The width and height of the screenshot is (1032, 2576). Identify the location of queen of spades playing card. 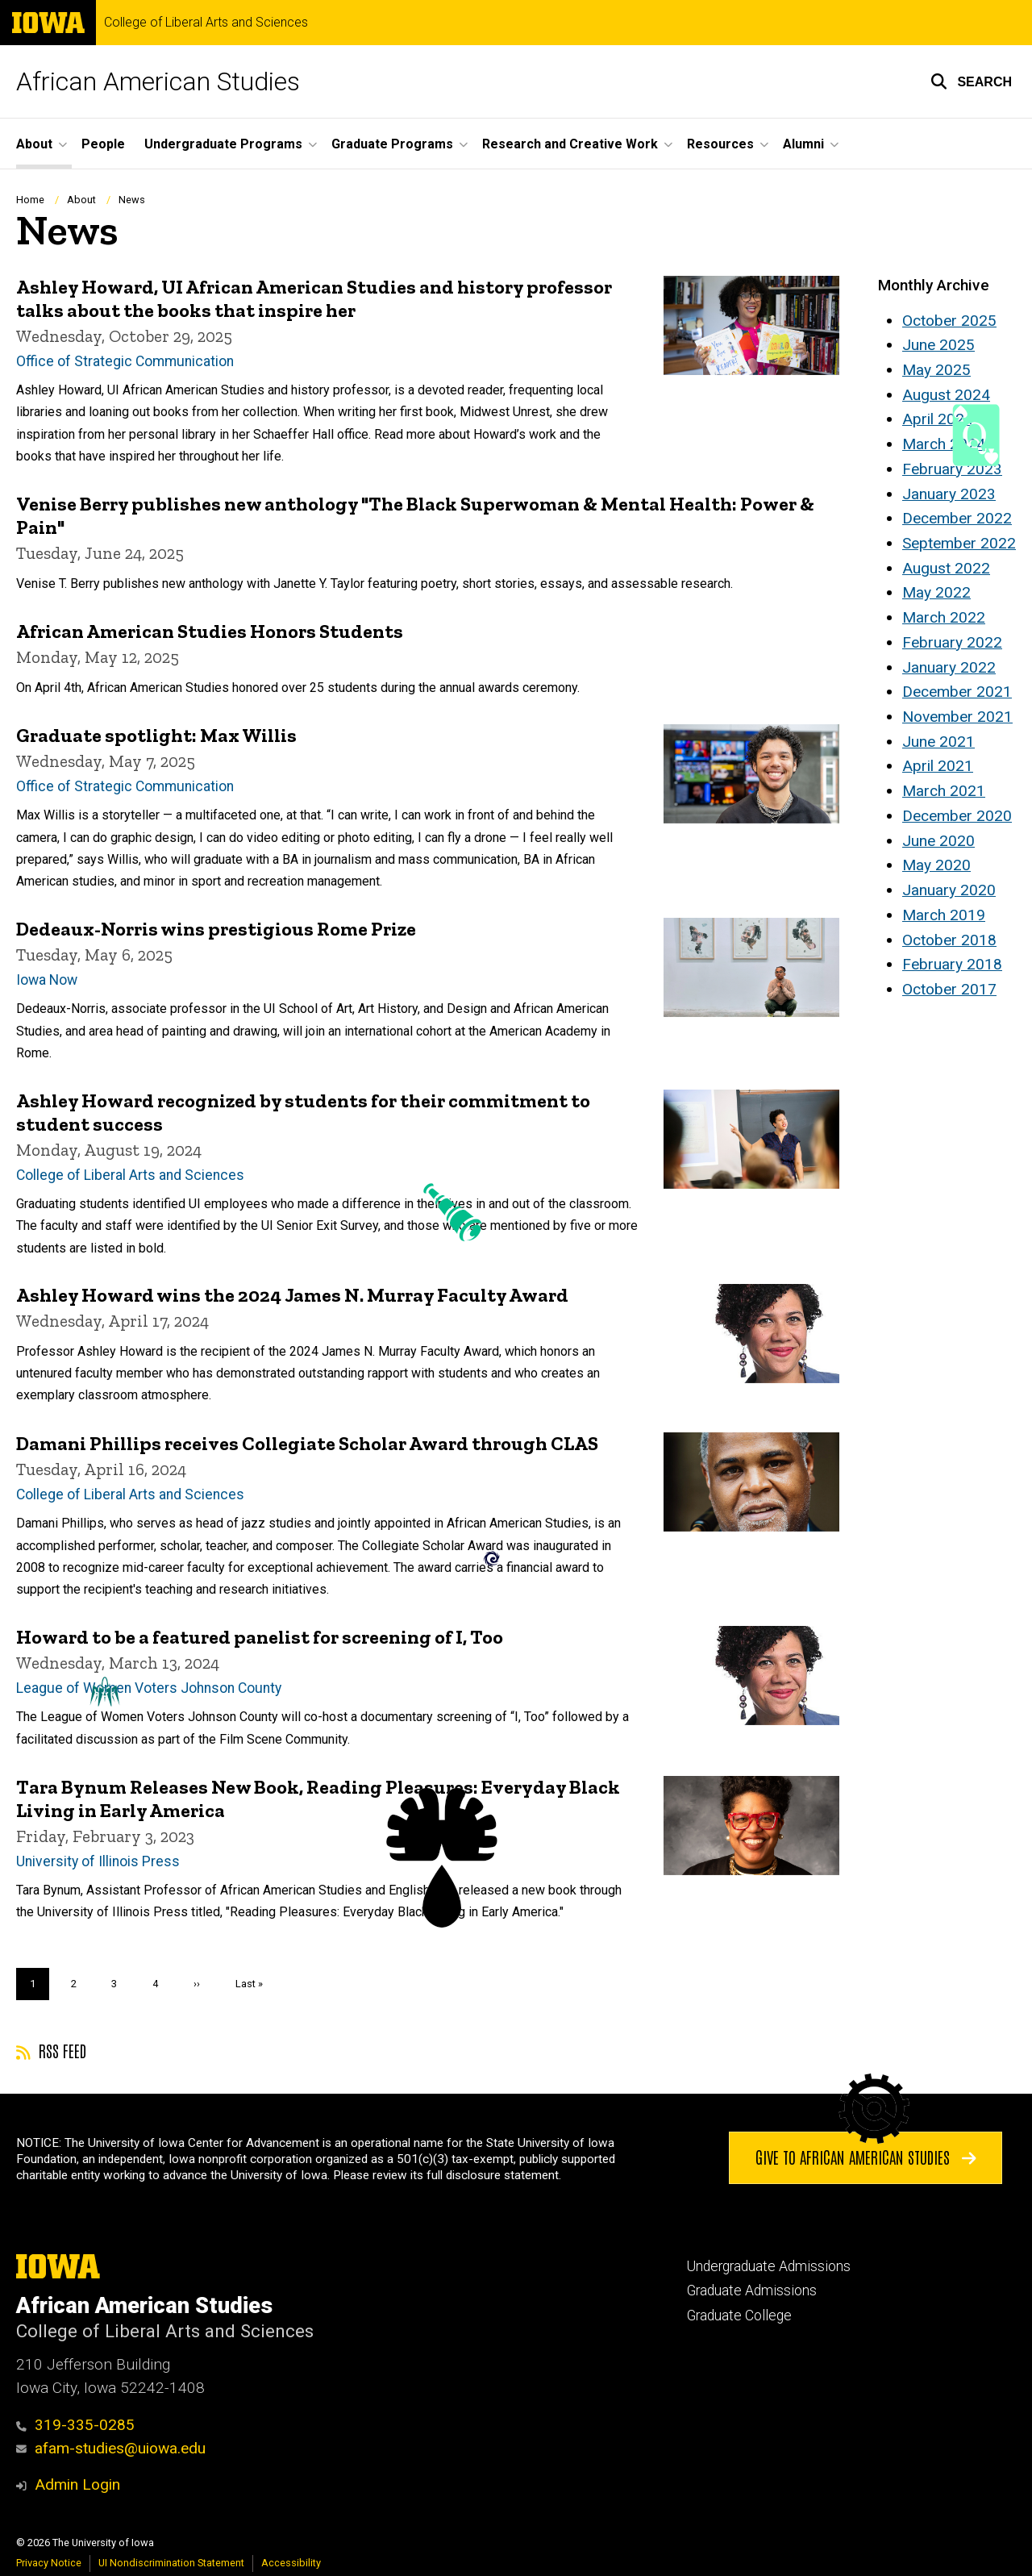
(976, 435).